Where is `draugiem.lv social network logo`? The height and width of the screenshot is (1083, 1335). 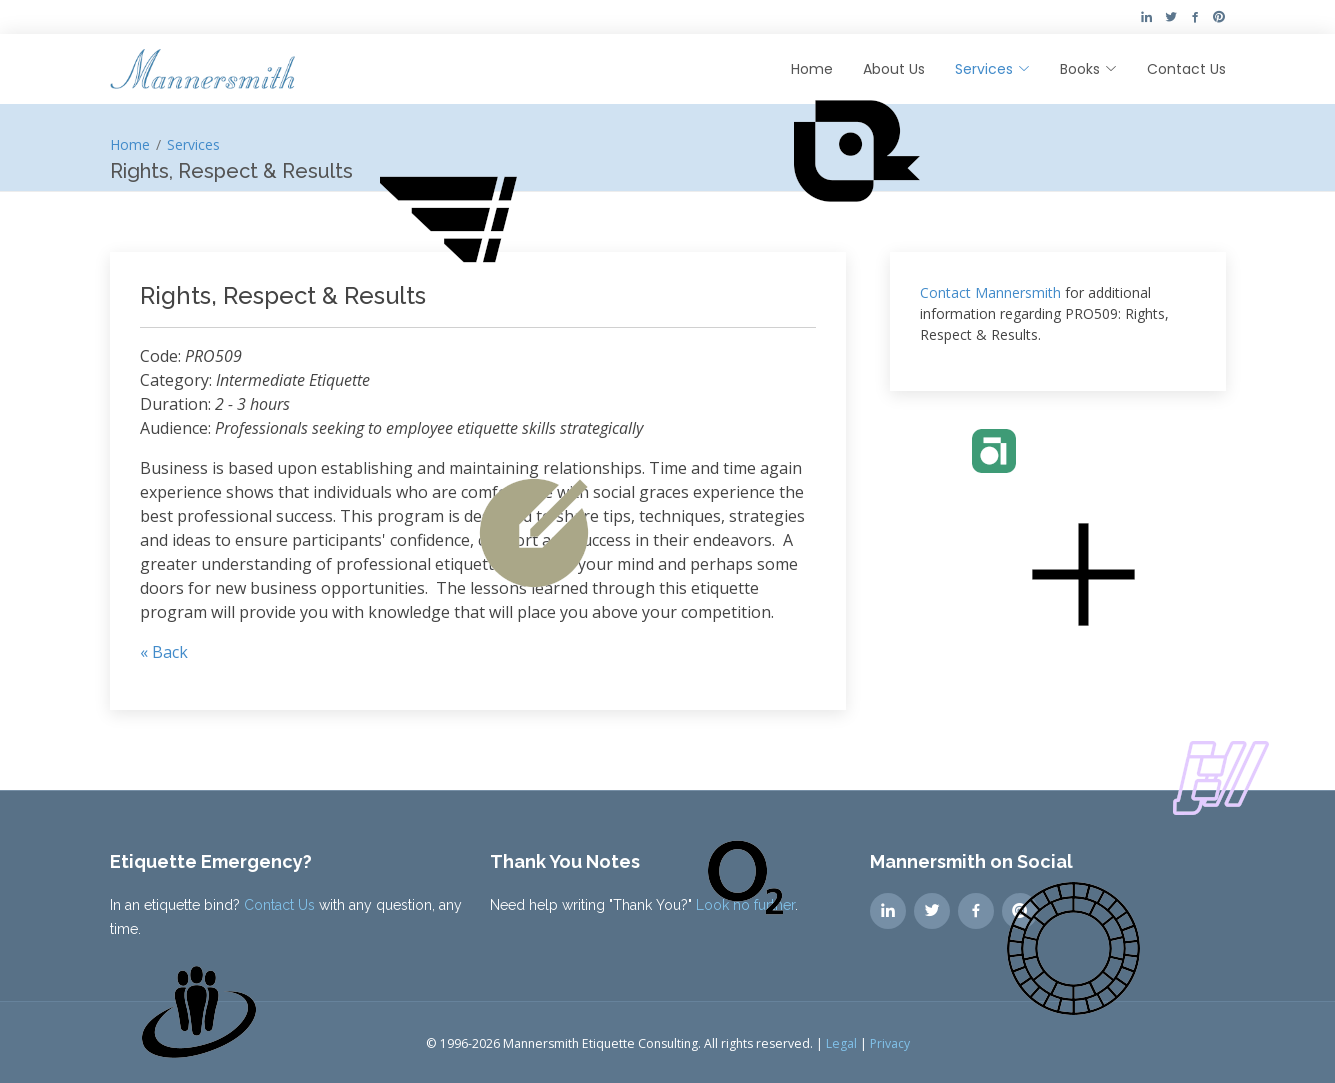 draugiem.lv social network logo is located at coordinates (199, 1012).